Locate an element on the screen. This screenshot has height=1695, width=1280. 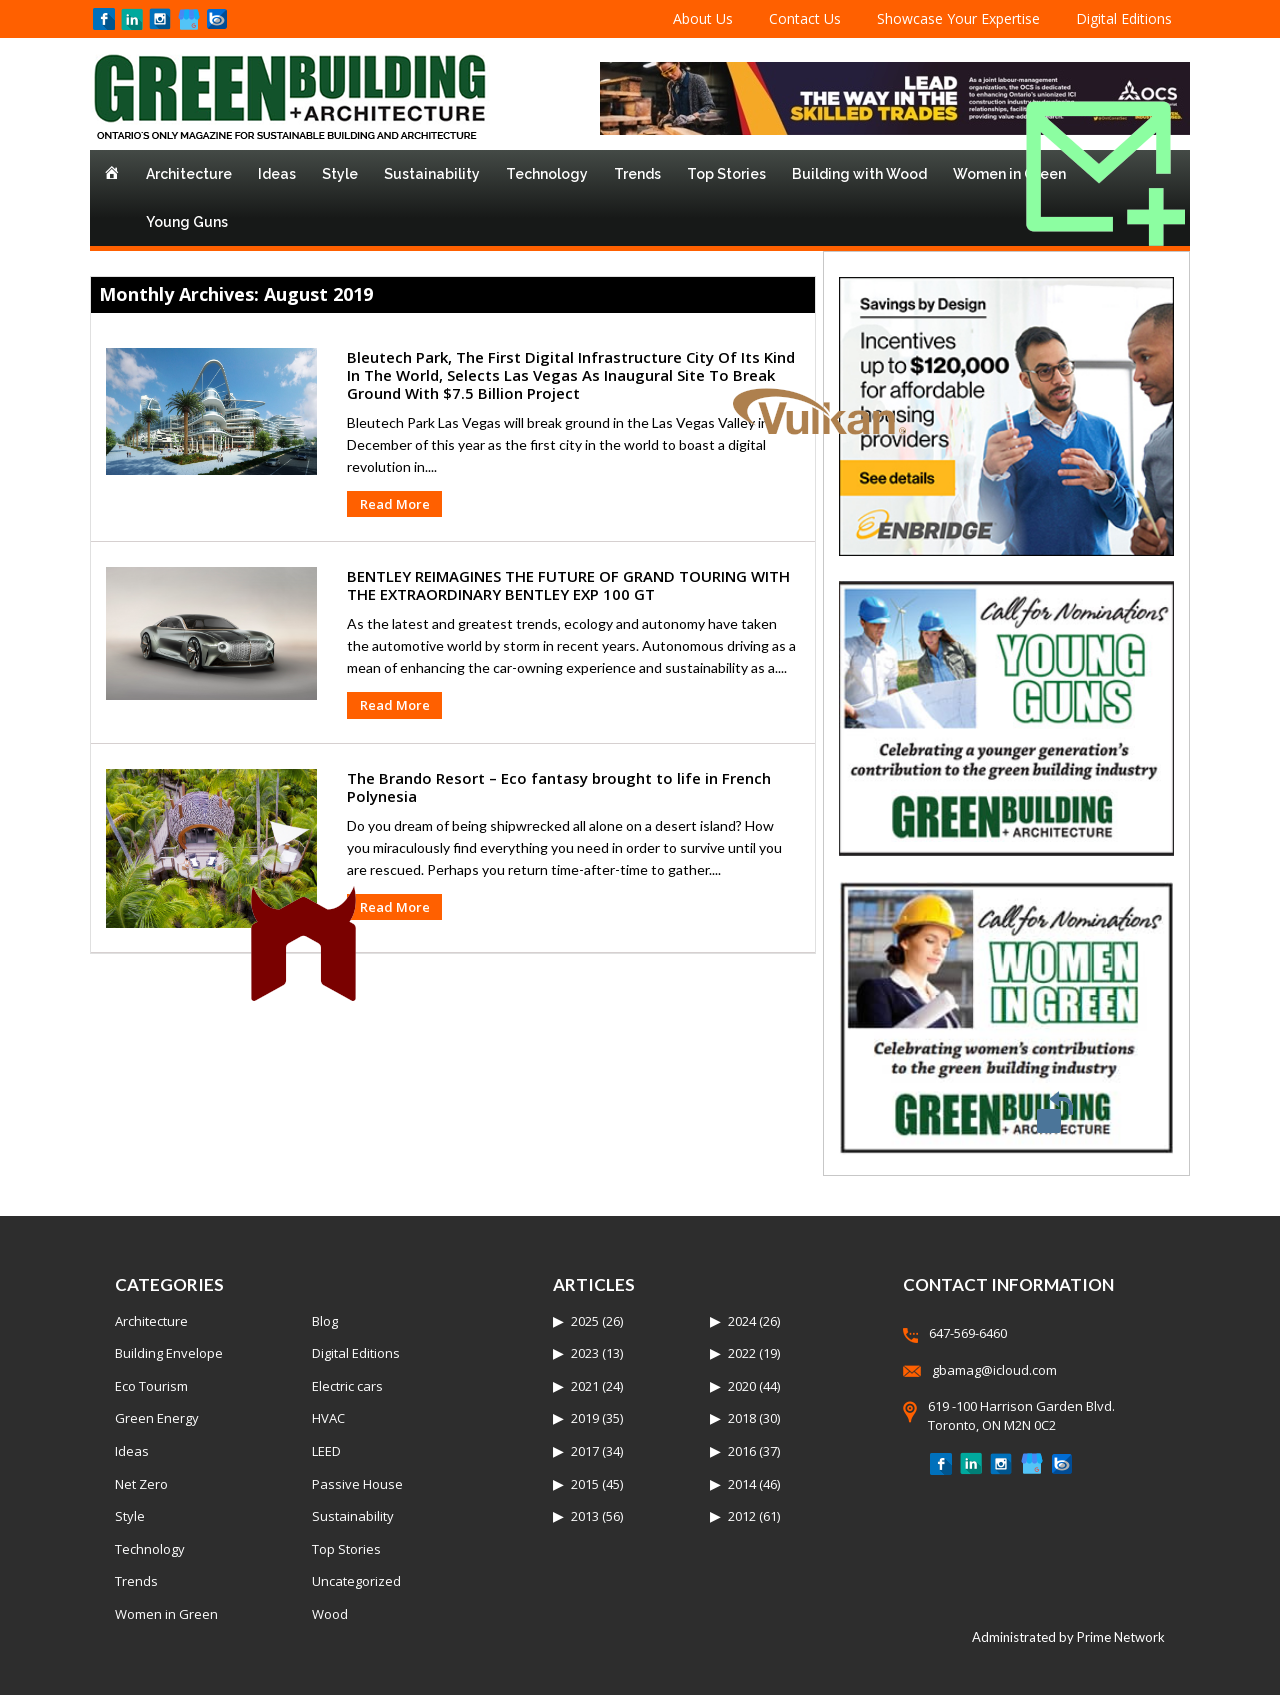
vulkan graphics API logo is located at coordinates (819, 411).